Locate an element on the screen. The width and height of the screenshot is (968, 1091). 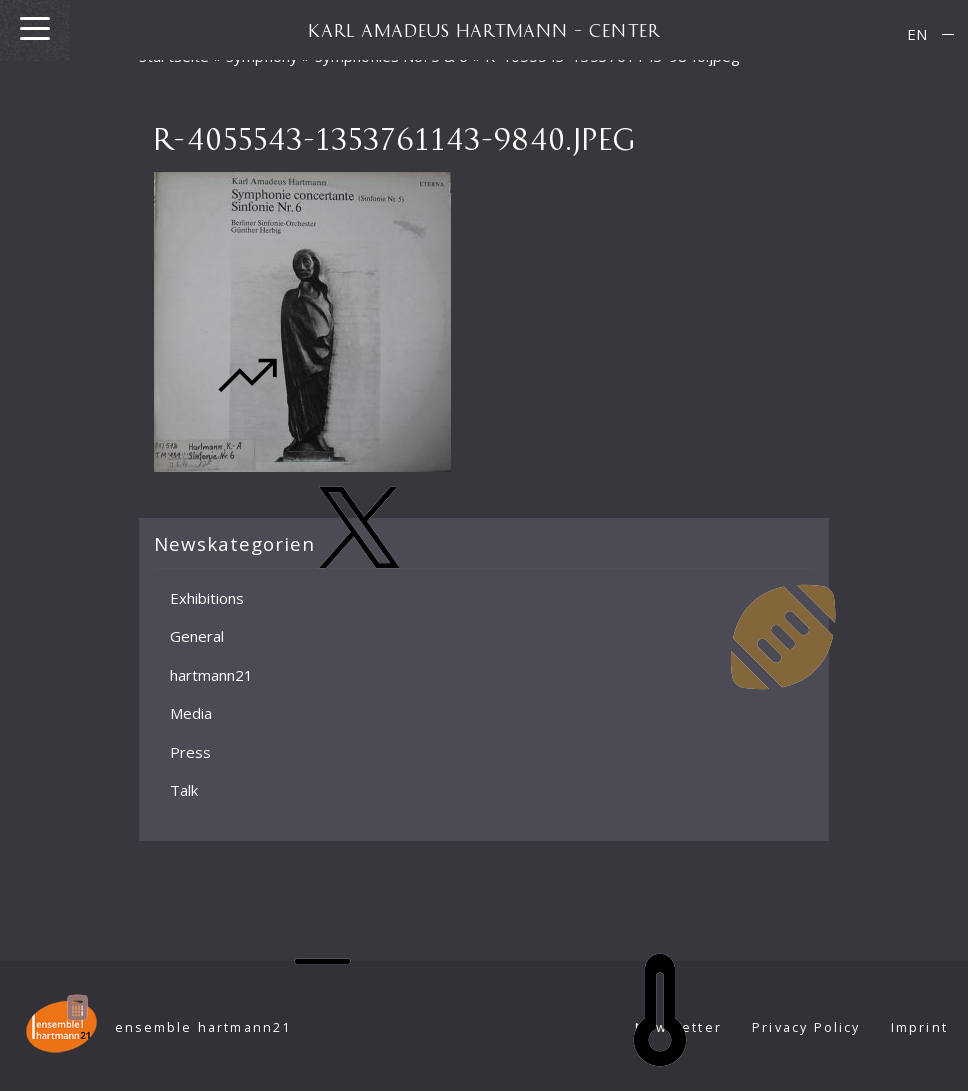
collapse or minimize a section is located at coordinates (322, 958).